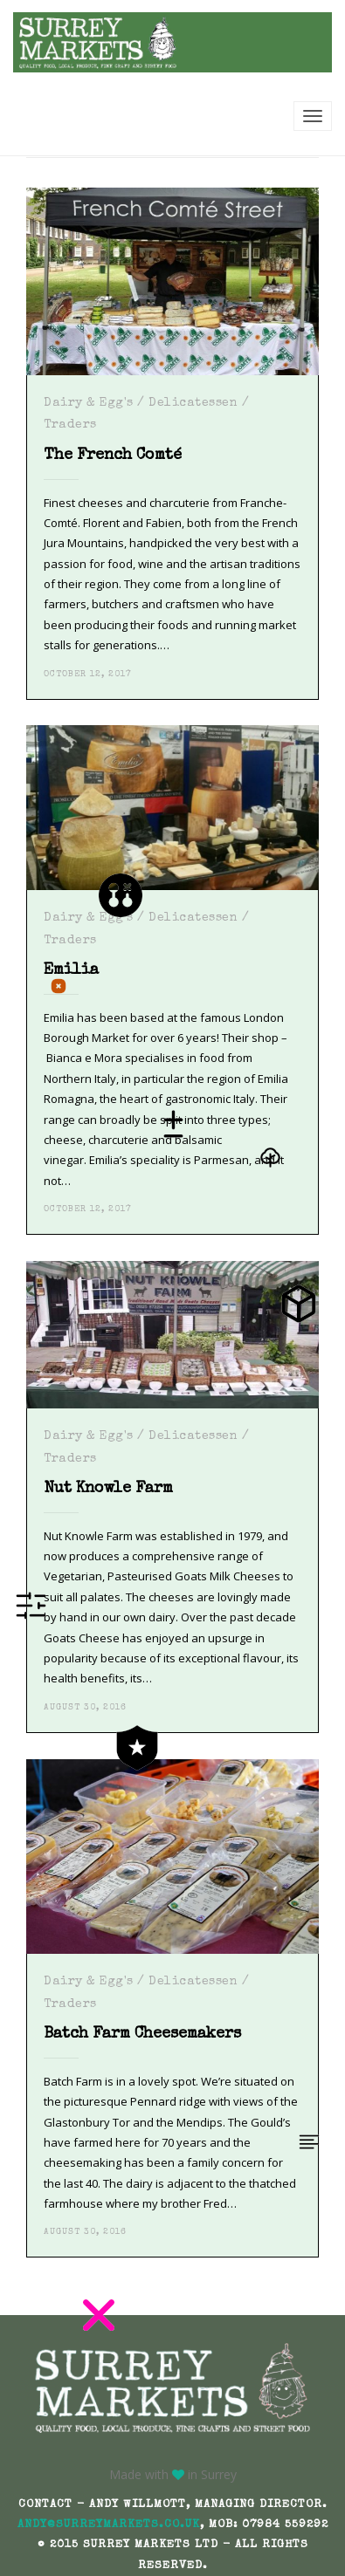  What do you see at coordinates (173, 1124) in the screenshot?
I see `view code differences or changes` at bounding box center [173, 1124].